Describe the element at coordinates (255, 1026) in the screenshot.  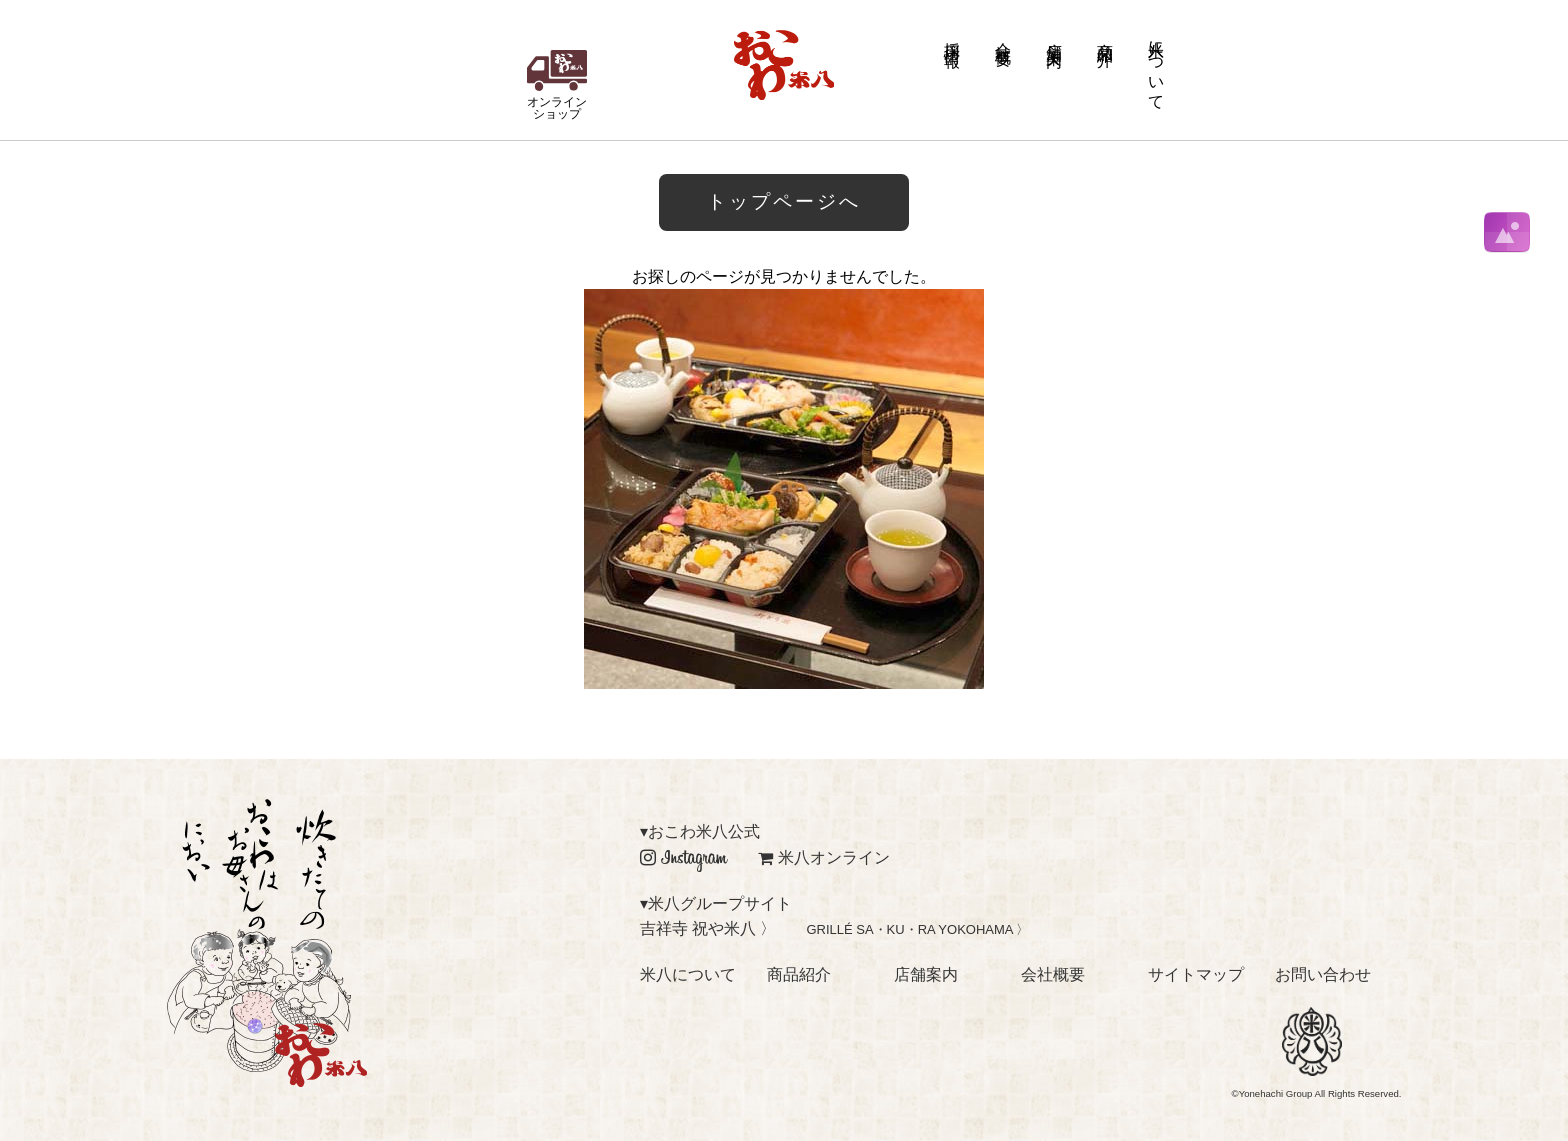
I see `access network settings and preferences` at that location.